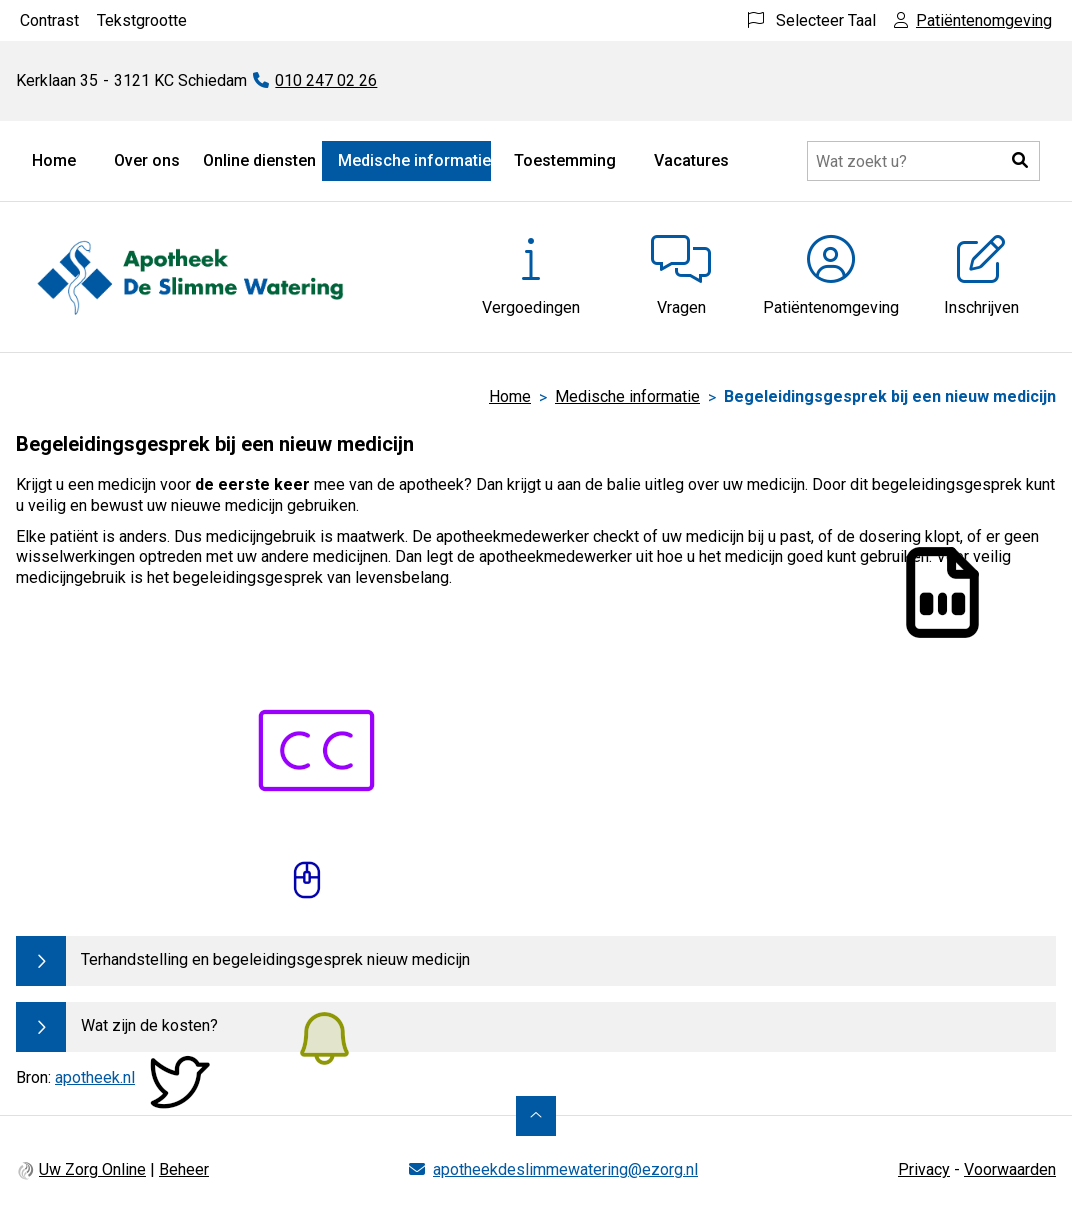 The image size is (1072, 1225). I want to click on share to twitter, so click(177, 1080).